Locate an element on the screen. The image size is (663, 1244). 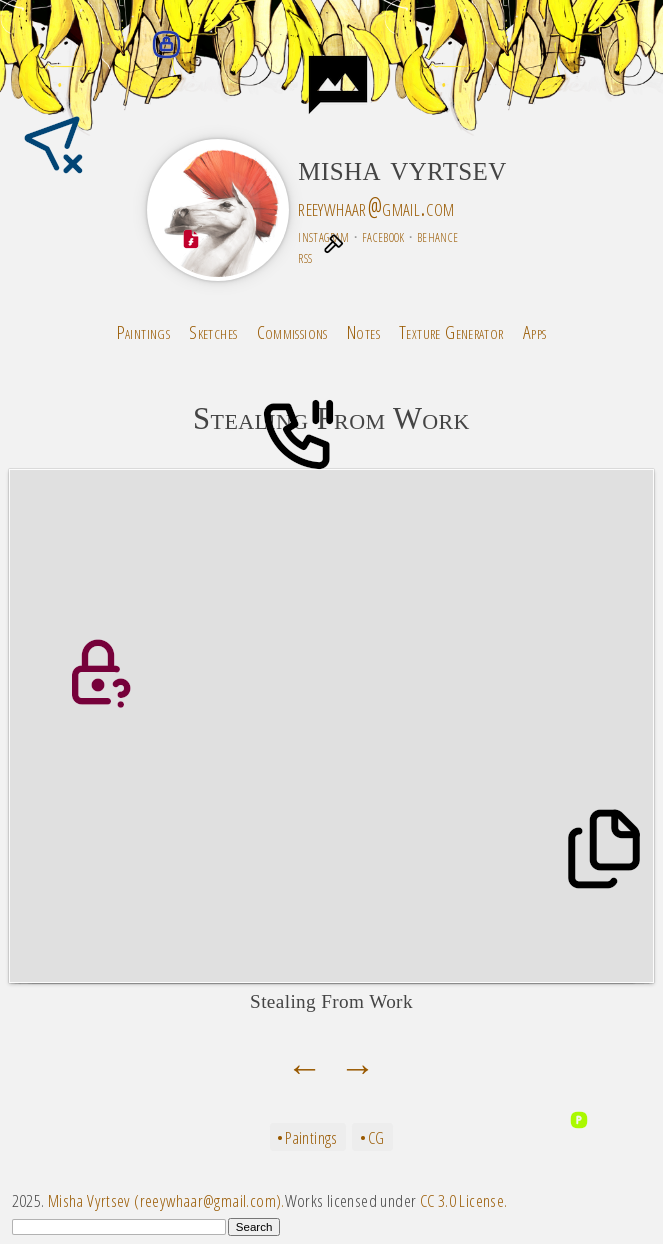
view security or password help is located at coordinates (98, 672).